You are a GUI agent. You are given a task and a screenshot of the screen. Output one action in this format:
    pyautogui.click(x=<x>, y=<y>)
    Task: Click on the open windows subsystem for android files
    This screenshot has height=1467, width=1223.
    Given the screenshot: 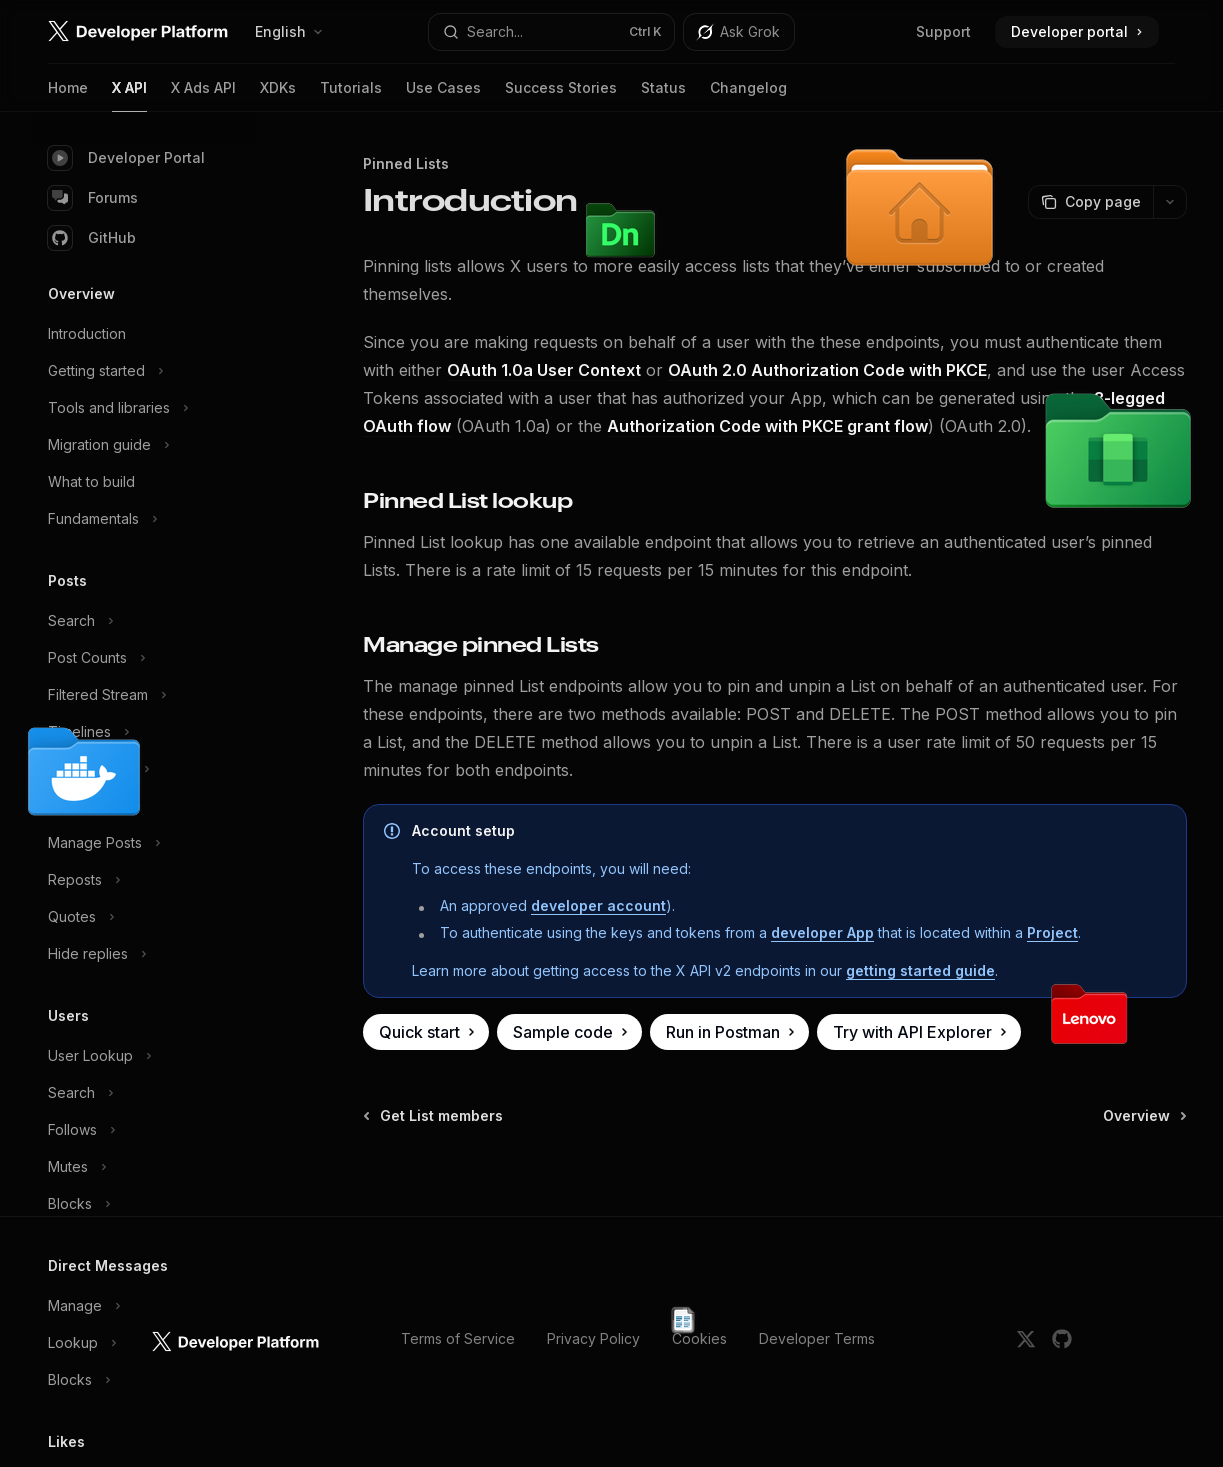 What is the action you would take?
    pyautogui.click(x=1117, y=454)
    